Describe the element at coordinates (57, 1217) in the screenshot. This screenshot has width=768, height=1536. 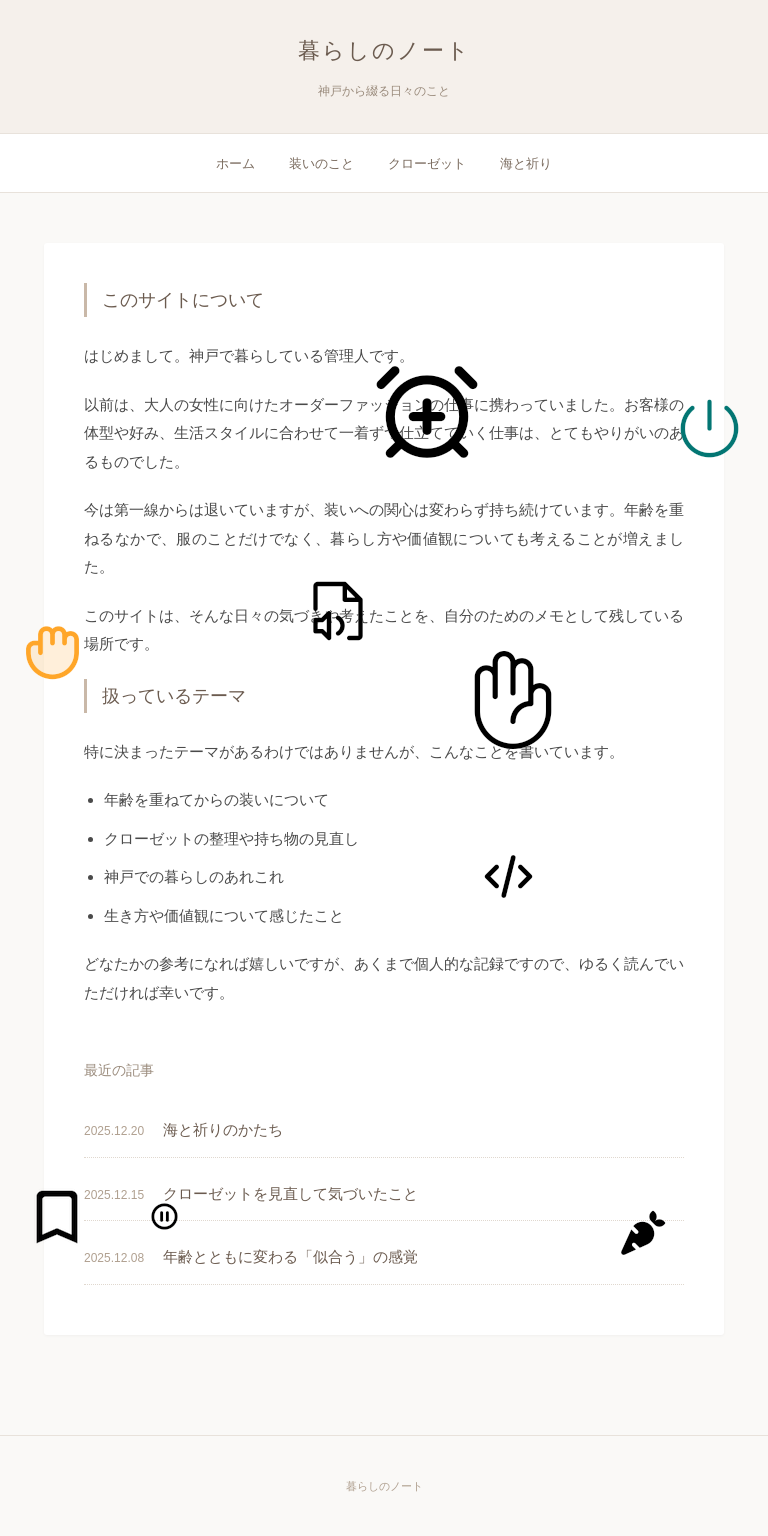
I see `save this item for later` at that location.